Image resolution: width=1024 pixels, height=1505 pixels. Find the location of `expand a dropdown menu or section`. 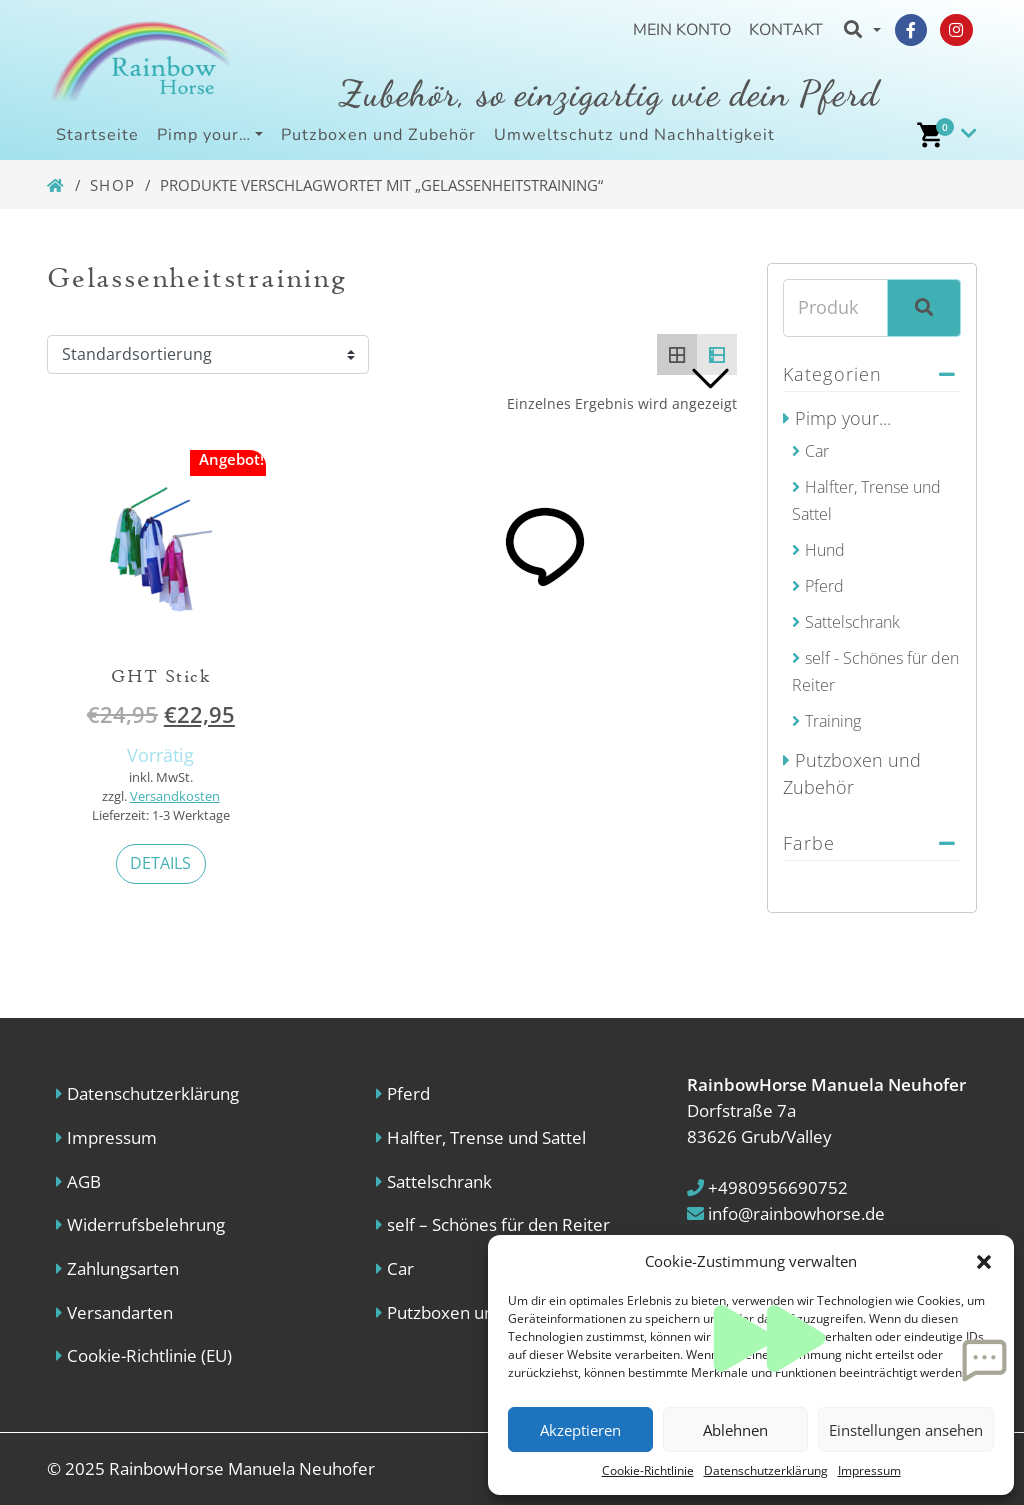

expand a dropdown menu or section is located at coordinates (710, 378).